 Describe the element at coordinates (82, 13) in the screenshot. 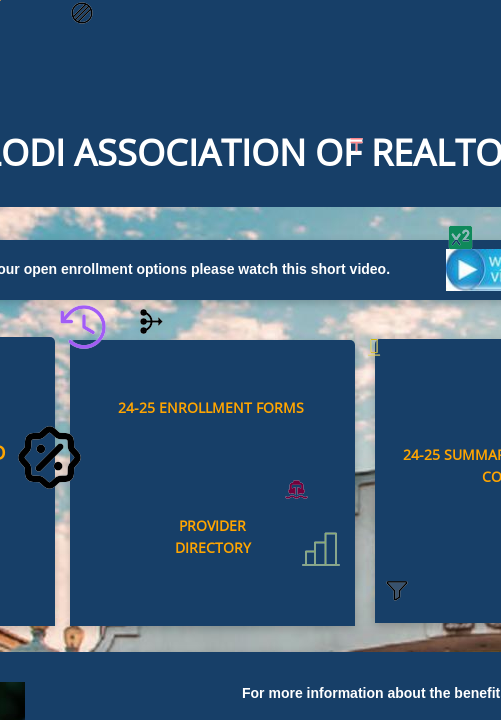

I see `indicates restricted or prohibited action` at that location.